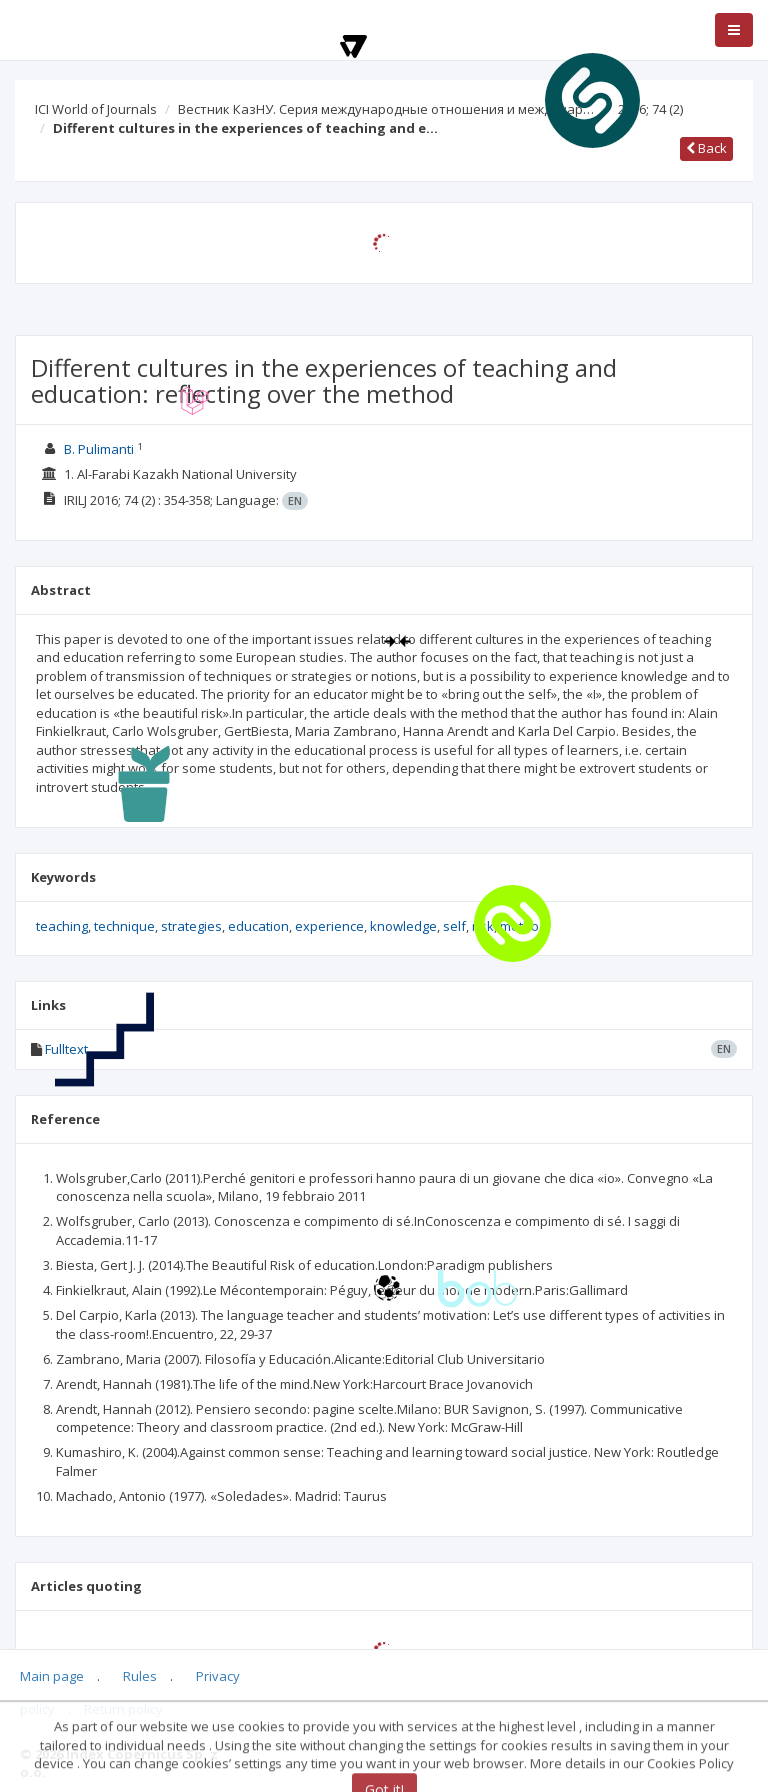  Describe the element at coordinates (353, 46) in the screenshot. I see `visit the VTEX website or platform` at that location.